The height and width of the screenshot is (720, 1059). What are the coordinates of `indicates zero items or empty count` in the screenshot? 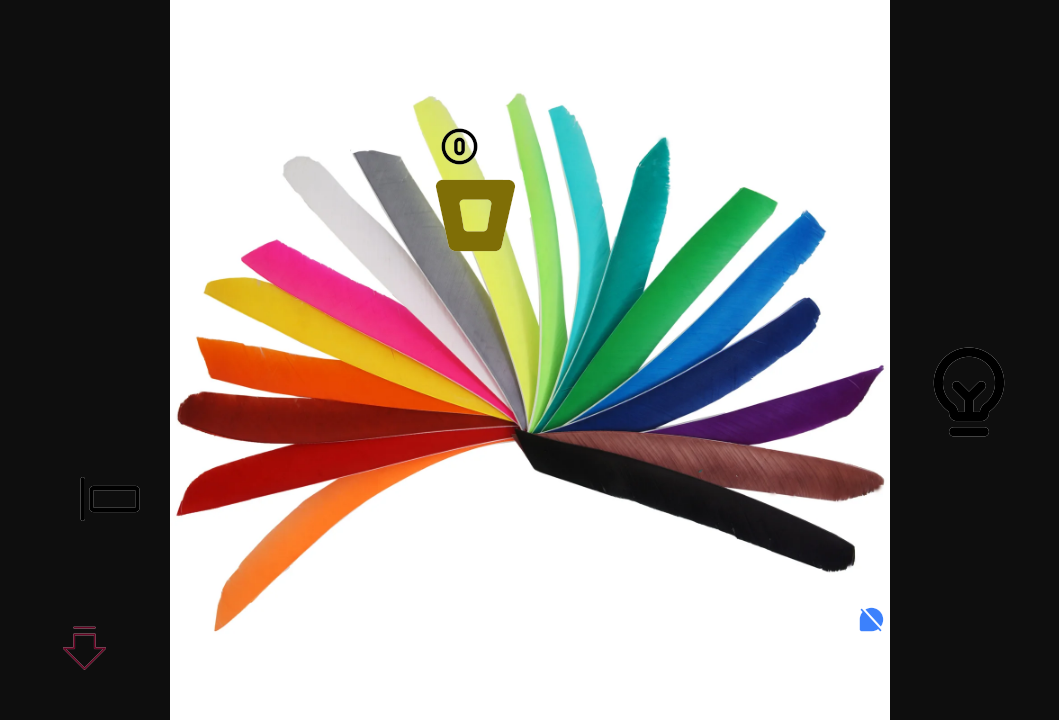 It's located at (459, 146).